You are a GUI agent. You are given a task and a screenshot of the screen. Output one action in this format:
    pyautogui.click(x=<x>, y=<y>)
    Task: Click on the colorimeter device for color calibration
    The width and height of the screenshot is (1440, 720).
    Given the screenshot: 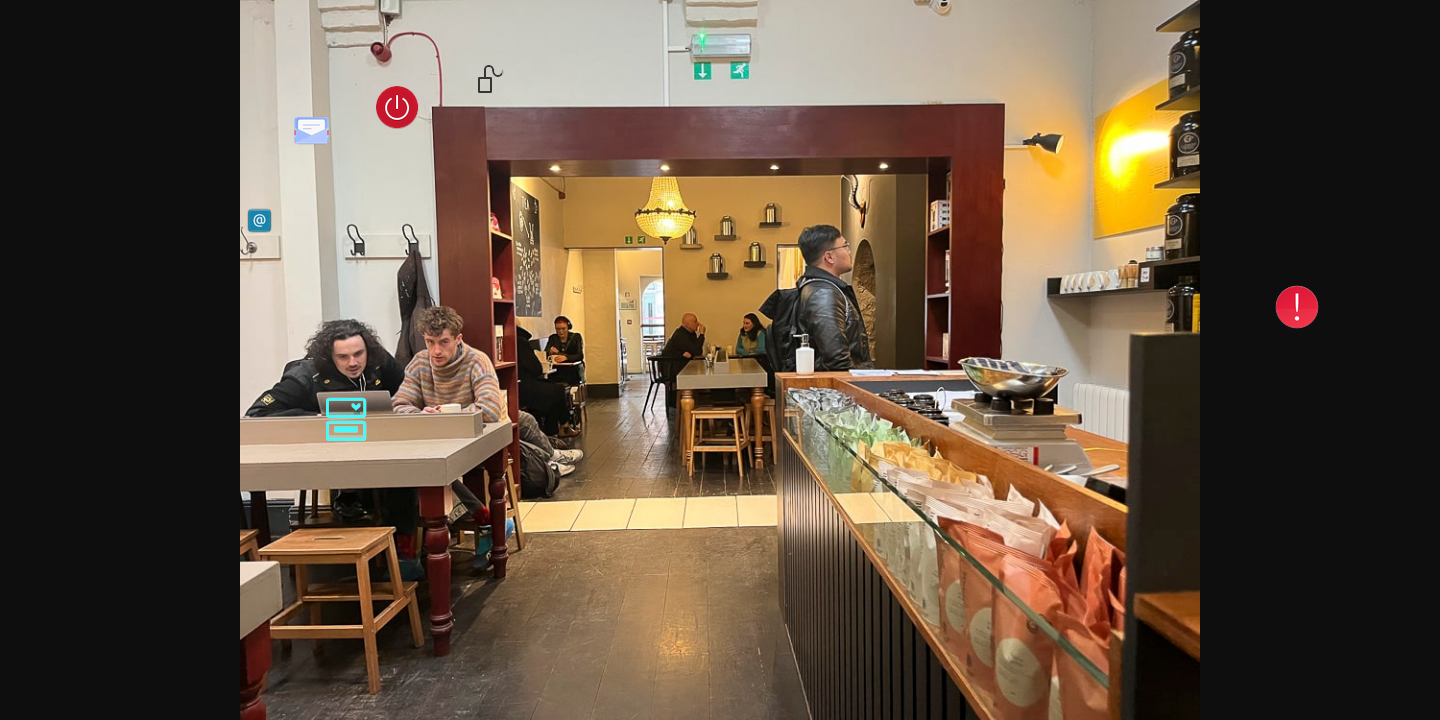 What is the action you would take?
    pyautogui.click(x=490, y=79)
    